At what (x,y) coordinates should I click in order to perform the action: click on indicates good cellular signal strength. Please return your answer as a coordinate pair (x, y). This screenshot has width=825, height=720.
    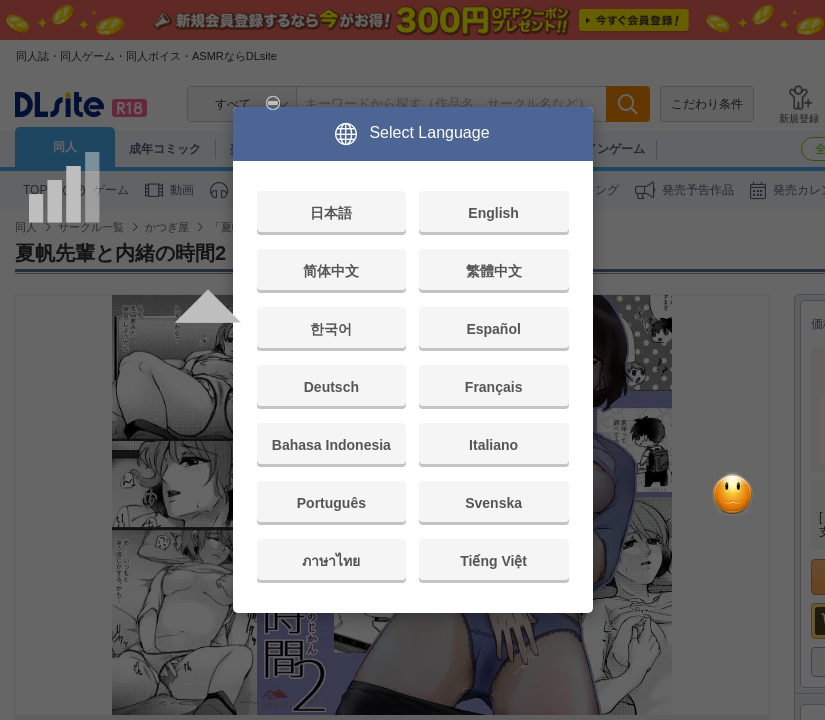
    Looking at the image, I should click on (66, 189).